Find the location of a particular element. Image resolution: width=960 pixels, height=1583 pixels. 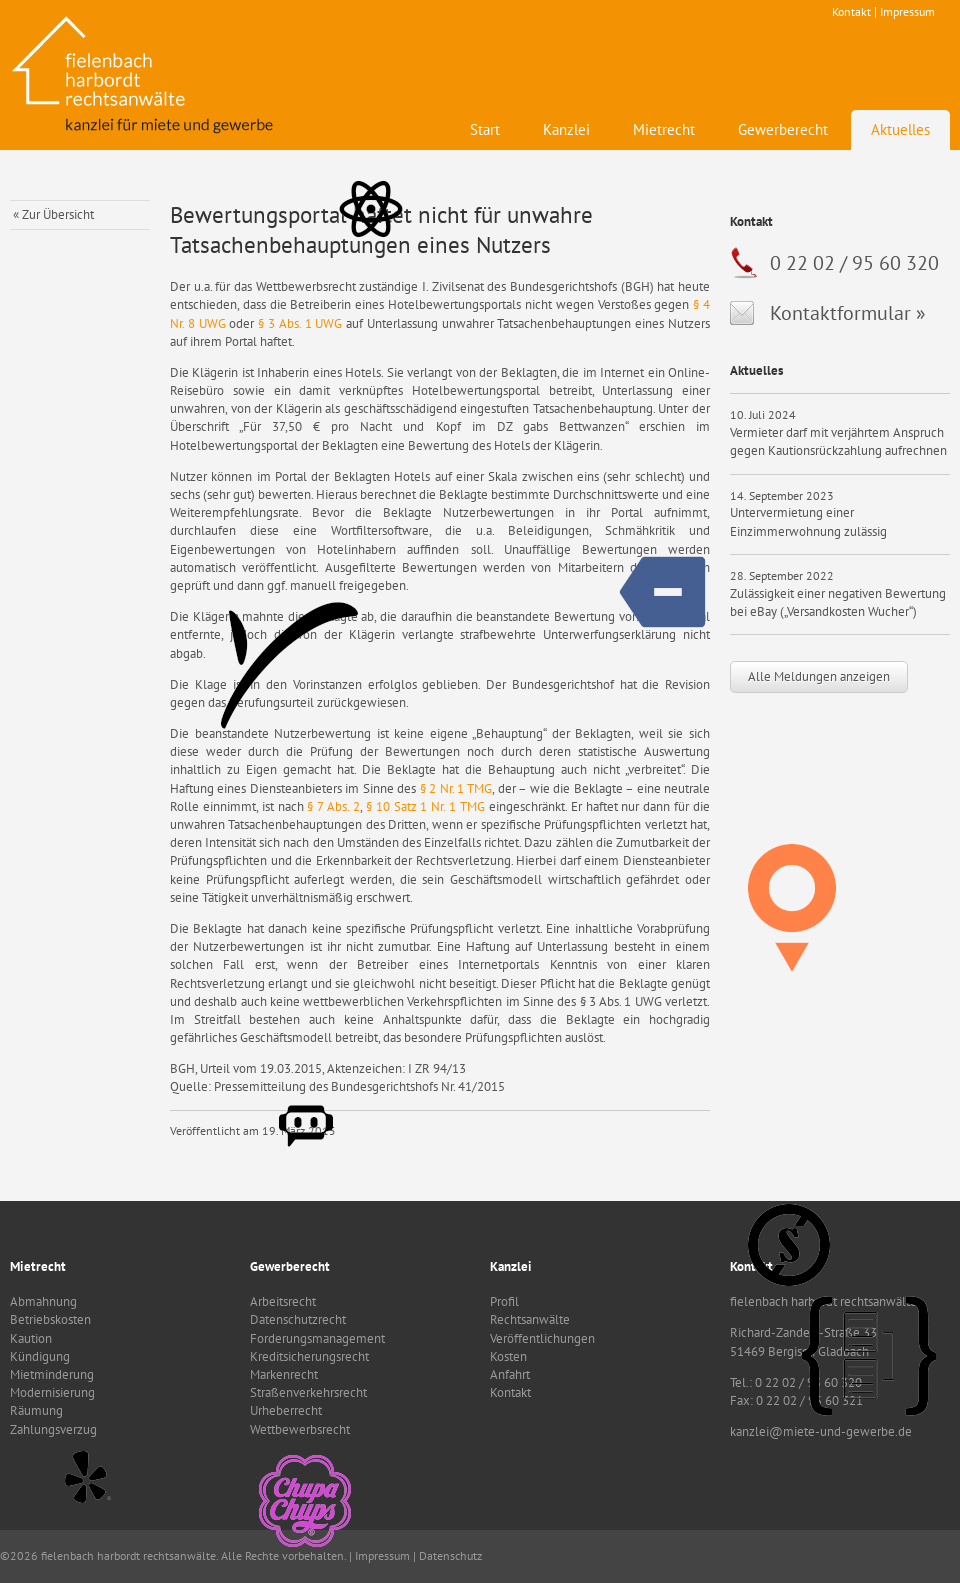

open the Poe AI chat app is located at coordinates (306, 1126).